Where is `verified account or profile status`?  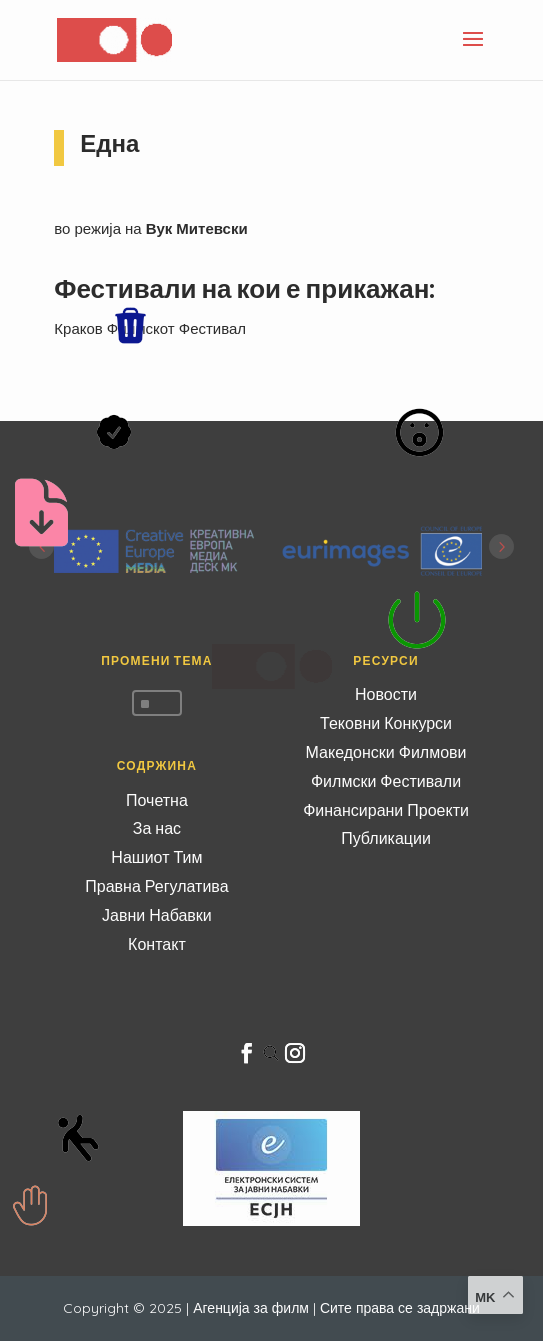
verified account or profile status is located at coordinates (114, 432).